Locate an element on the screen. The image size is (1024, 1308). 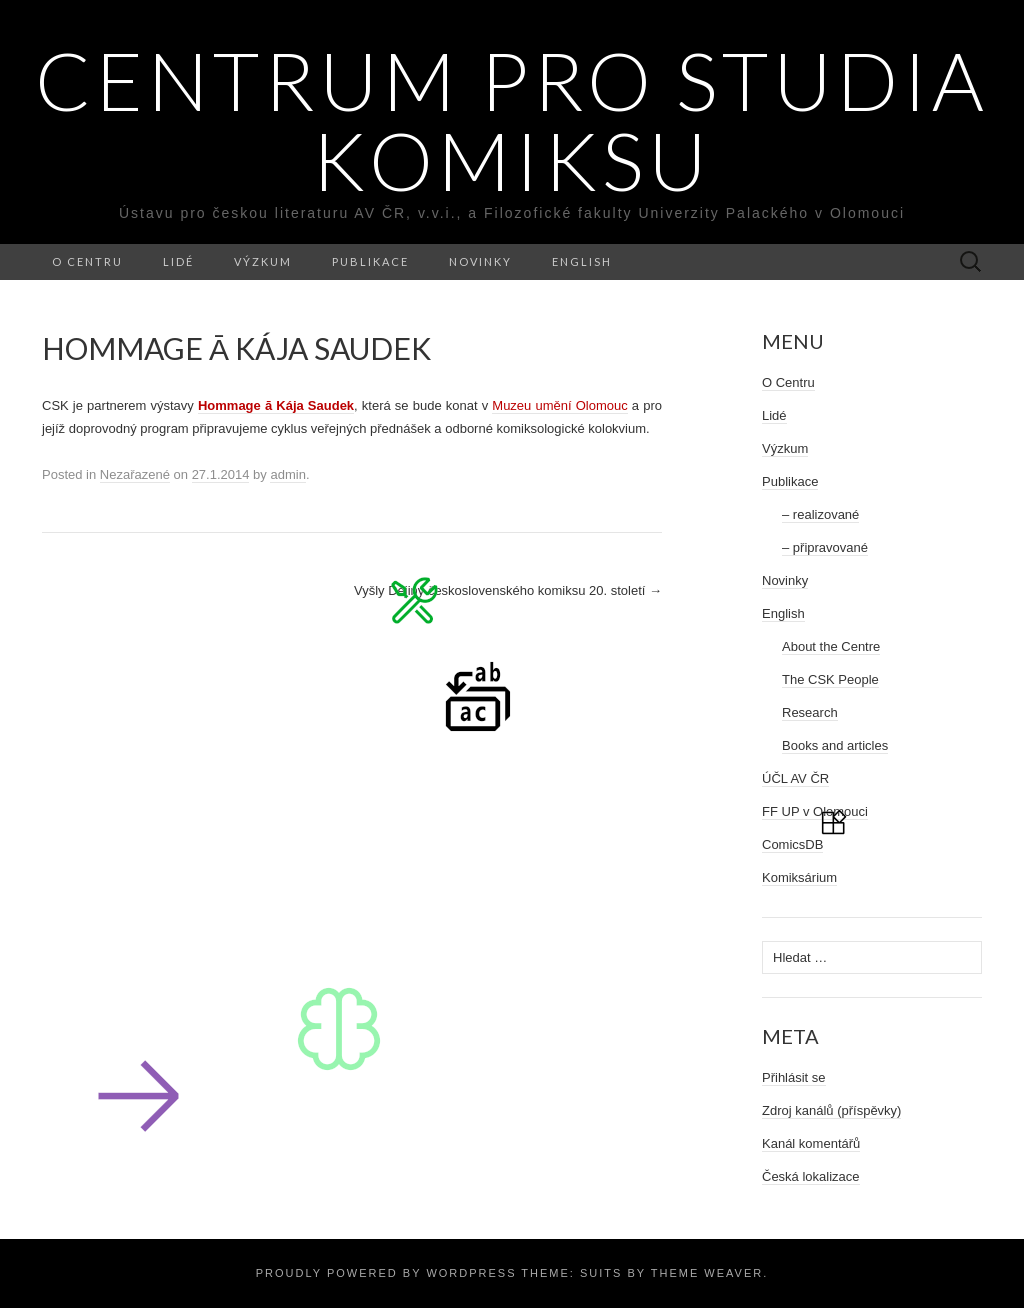
navigate to the next item or screen is located at coordinates (138, 1092).